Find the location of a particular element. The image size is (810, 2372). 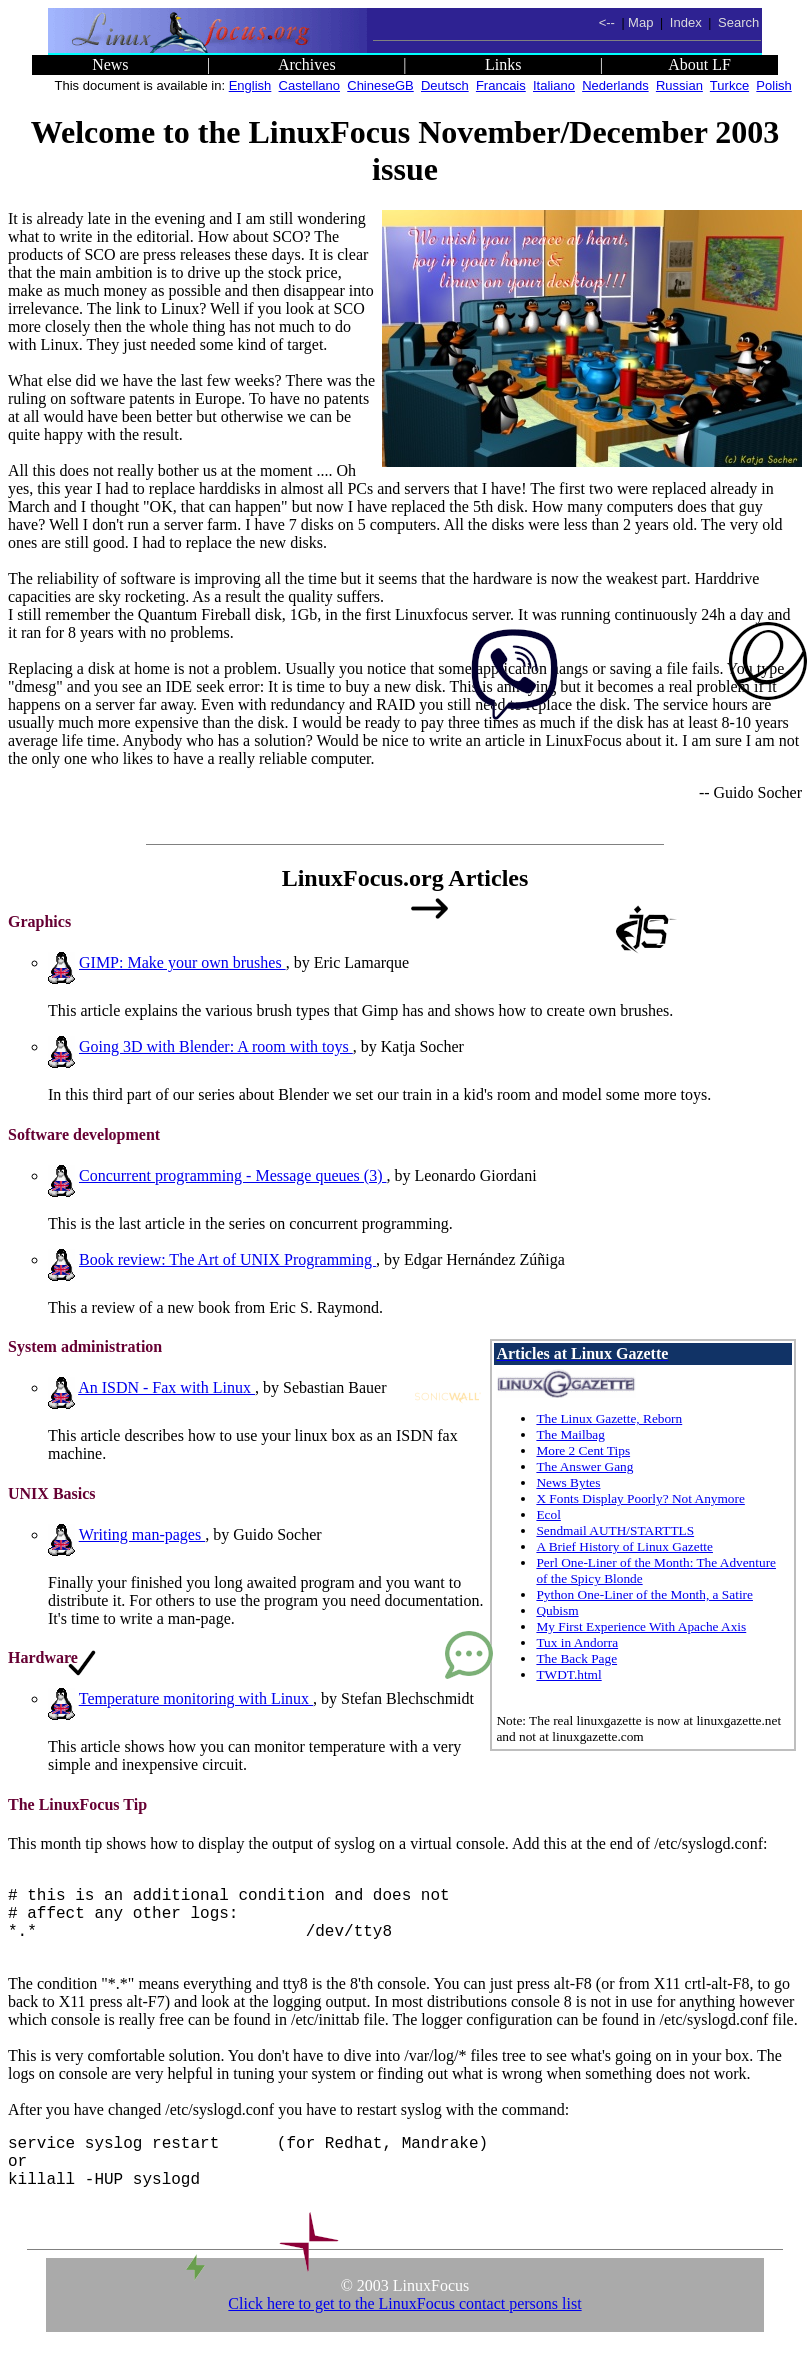

ejs templating engine logo is located at coordinates (646, 929).